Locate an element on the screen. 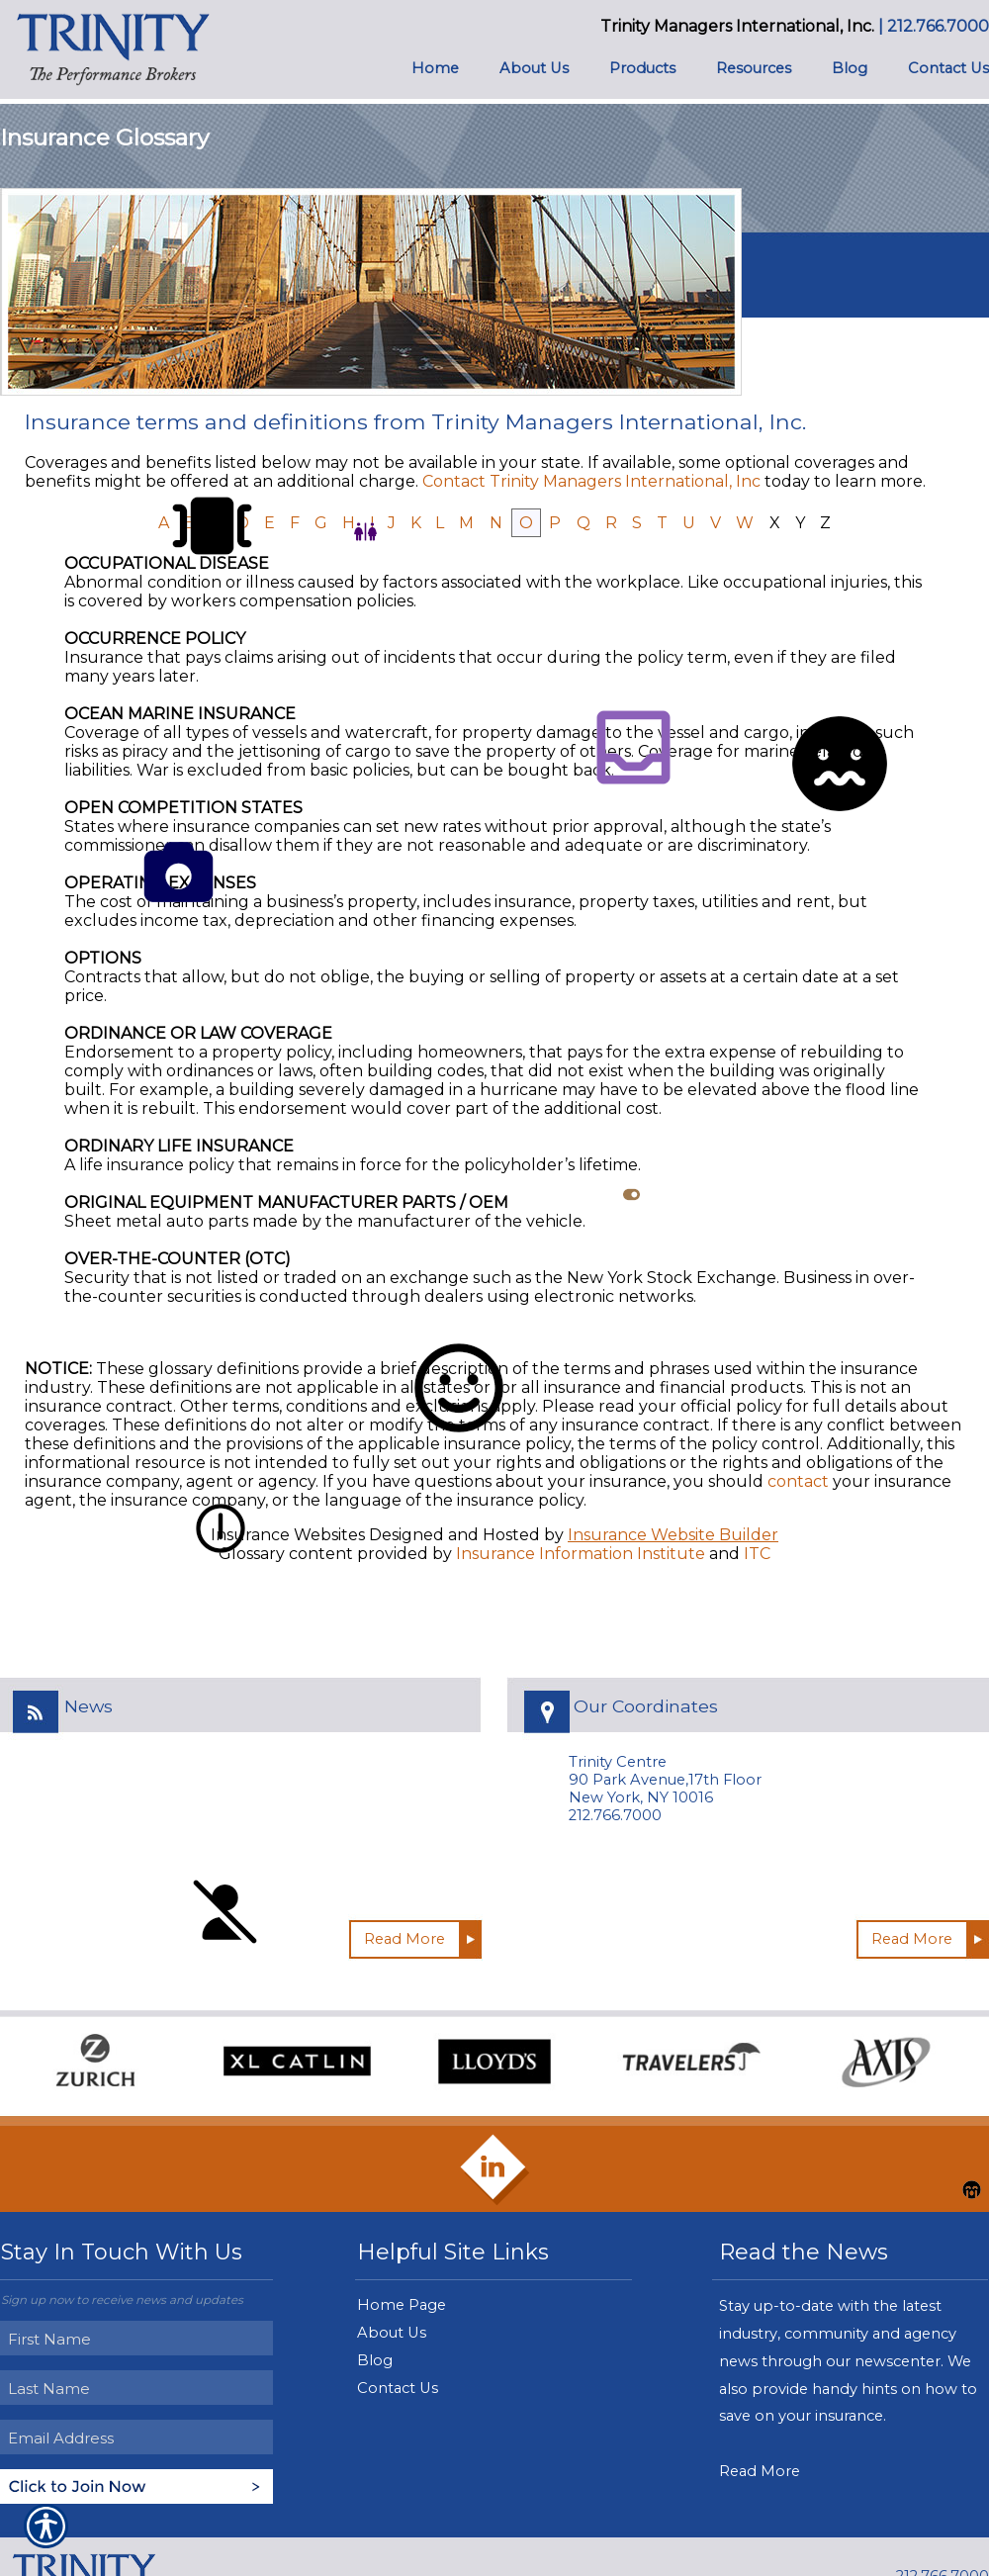 This screenshot has width=989, height=2576. indicates an error or failed action is located at coordinates (971, 2189).